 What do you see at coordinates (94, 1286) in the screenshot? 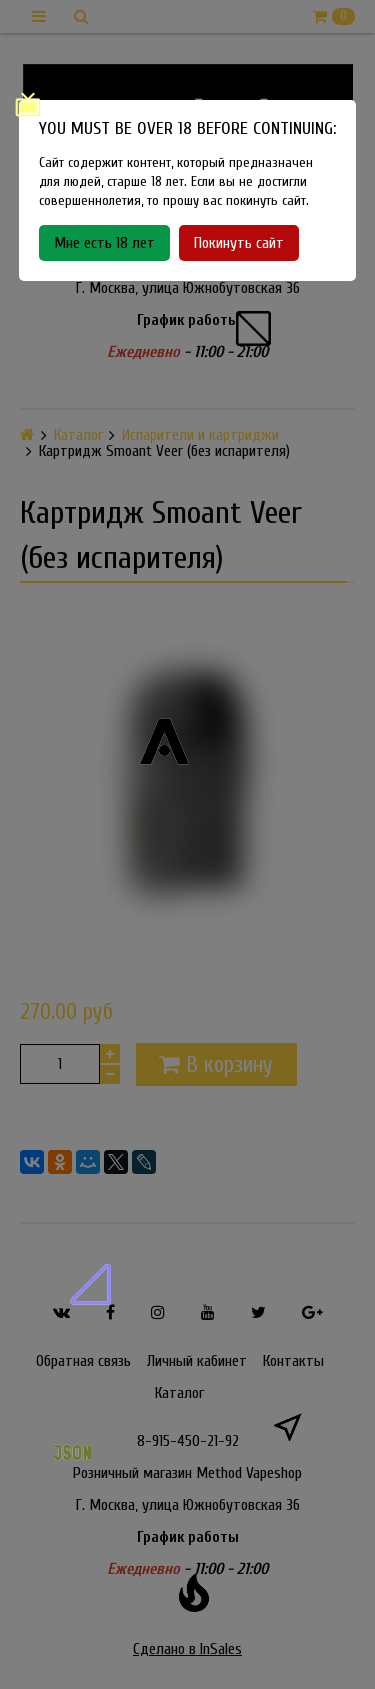
I see `indicates no cellular signal available` at bounding box center [94, 1286].